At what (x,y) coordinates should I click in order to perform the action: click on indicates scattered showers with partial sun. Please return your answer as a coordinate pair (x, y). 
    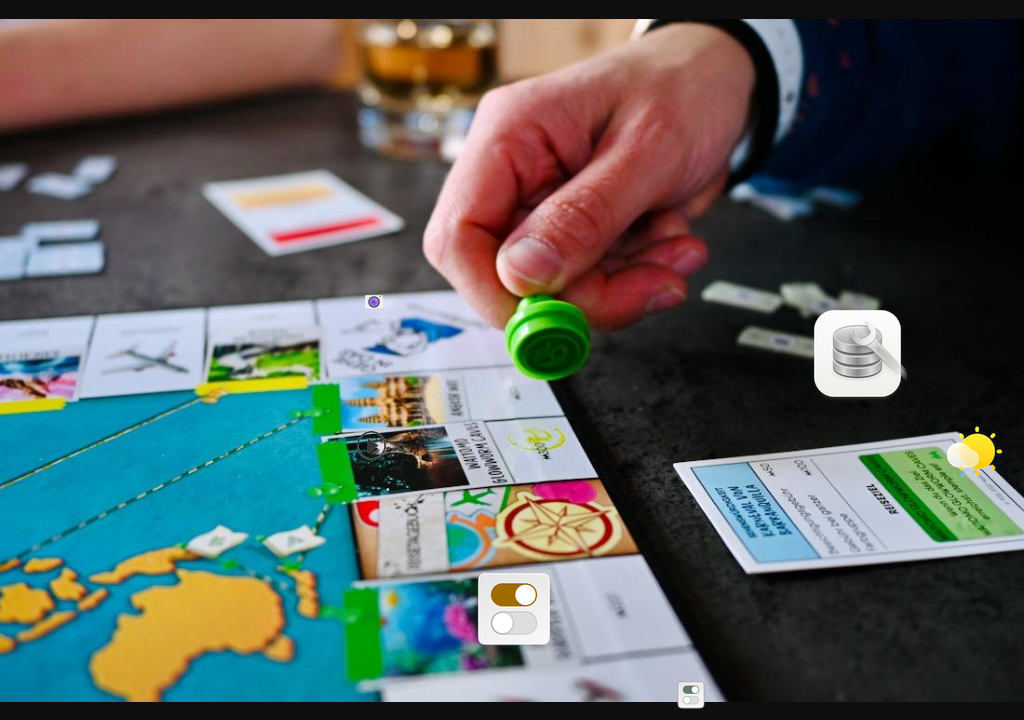
    Looking at the image, I should click on (974, 451).